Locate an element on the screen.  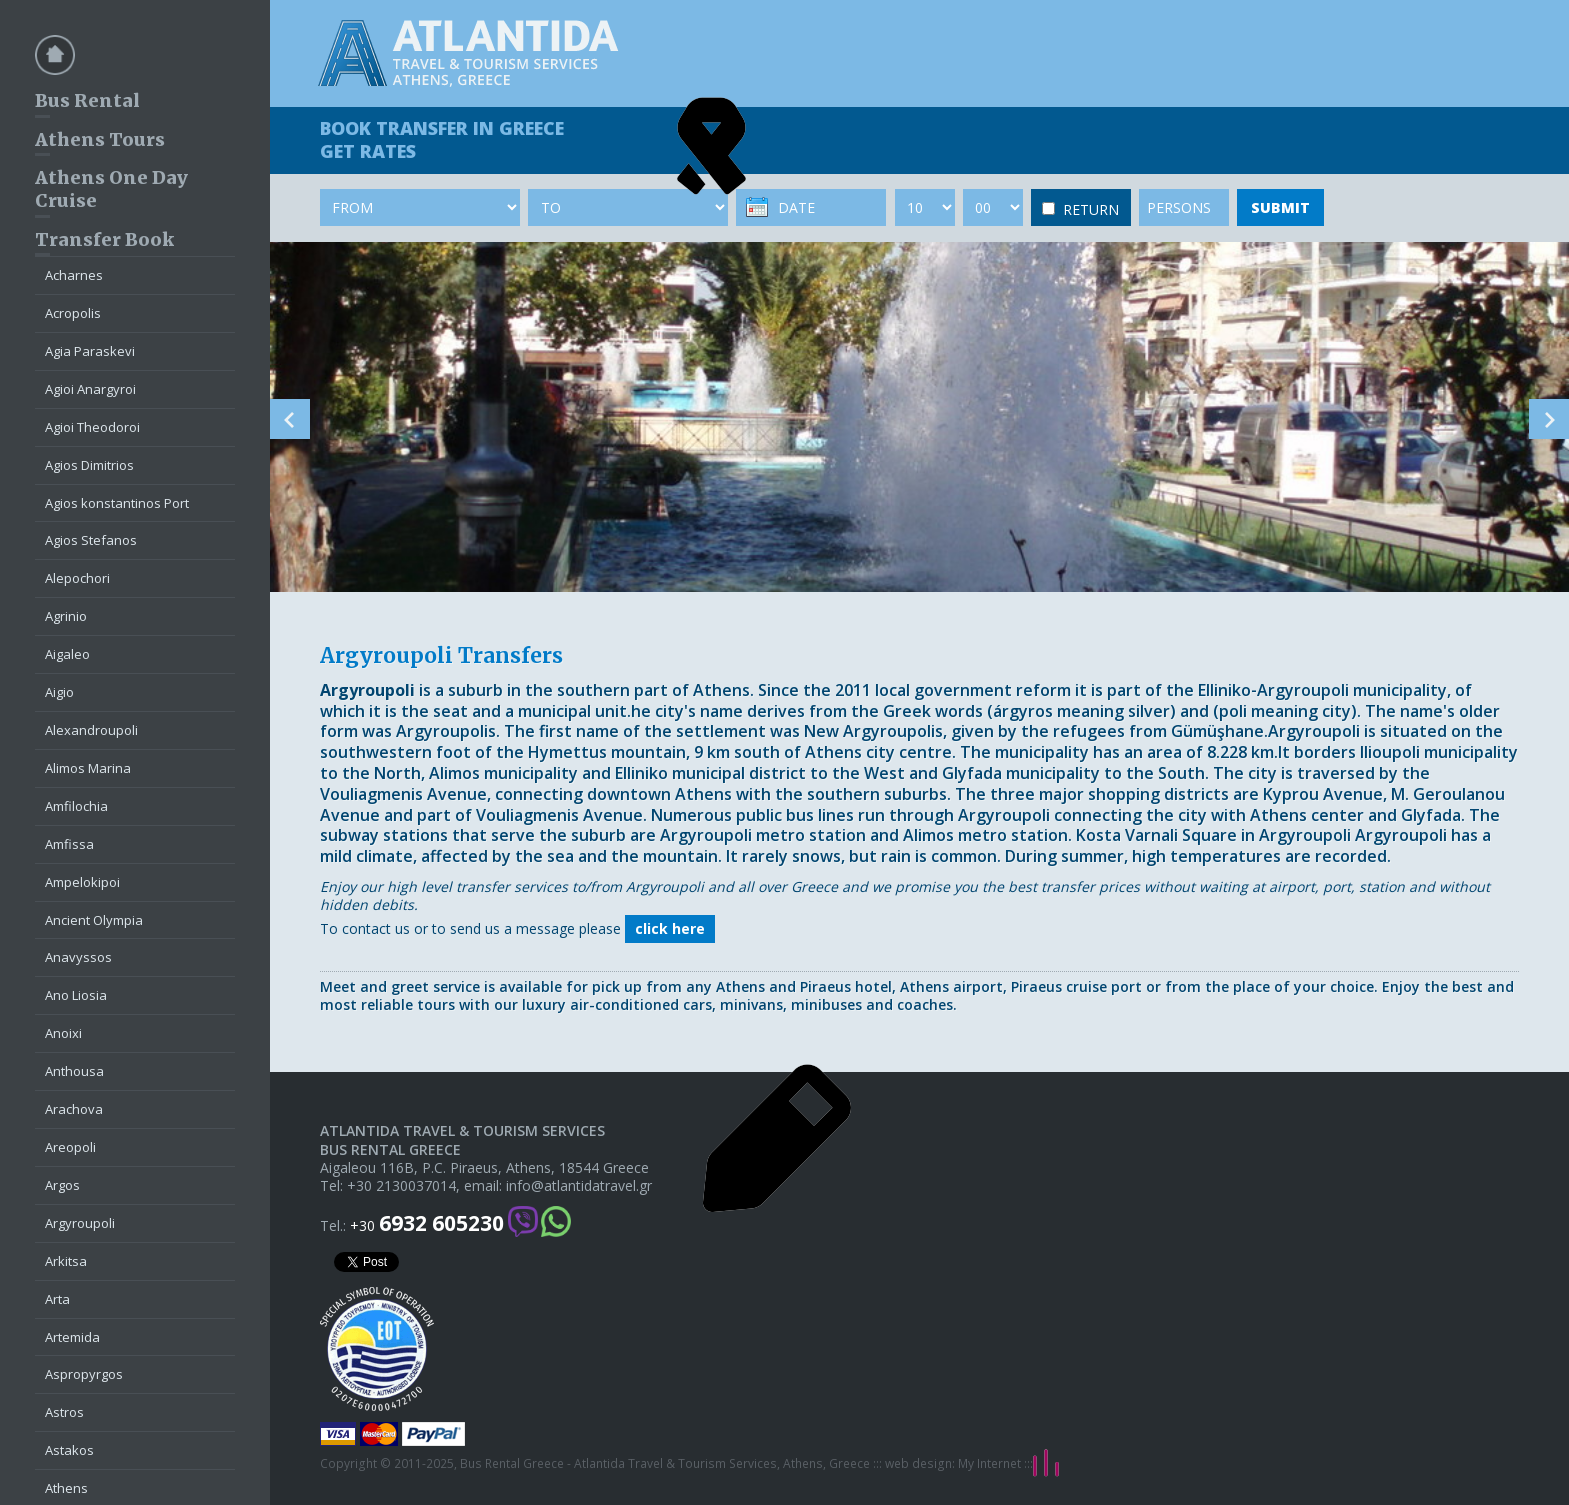
view analytics or statistics is located at coordinates (1046, 1462).